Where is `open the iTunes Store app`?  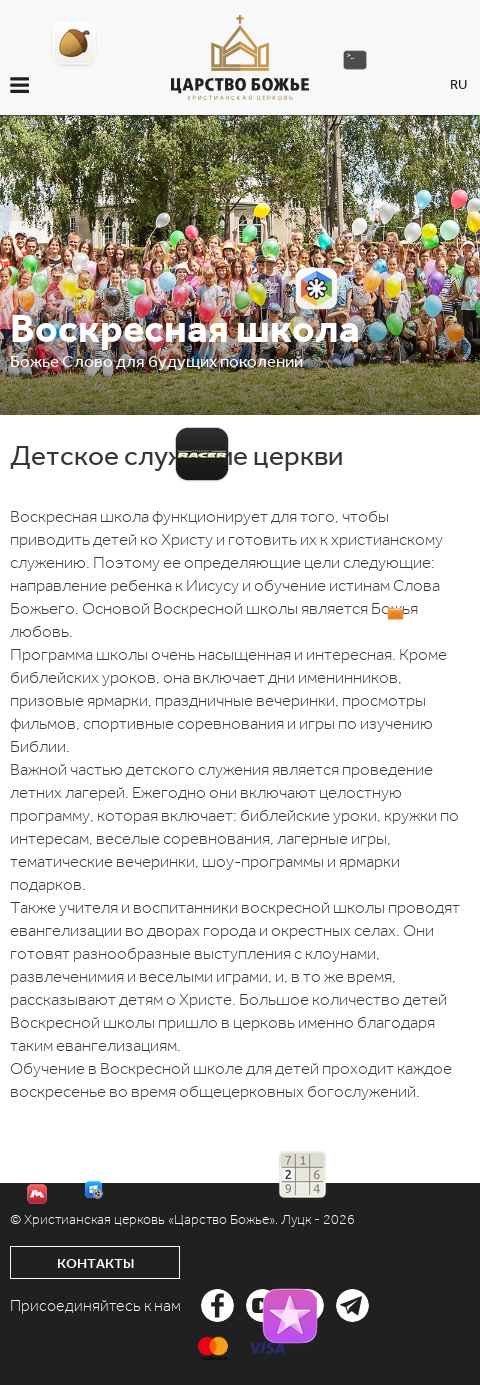 open the iTunes Store app is located at coordinates (290, 1316).